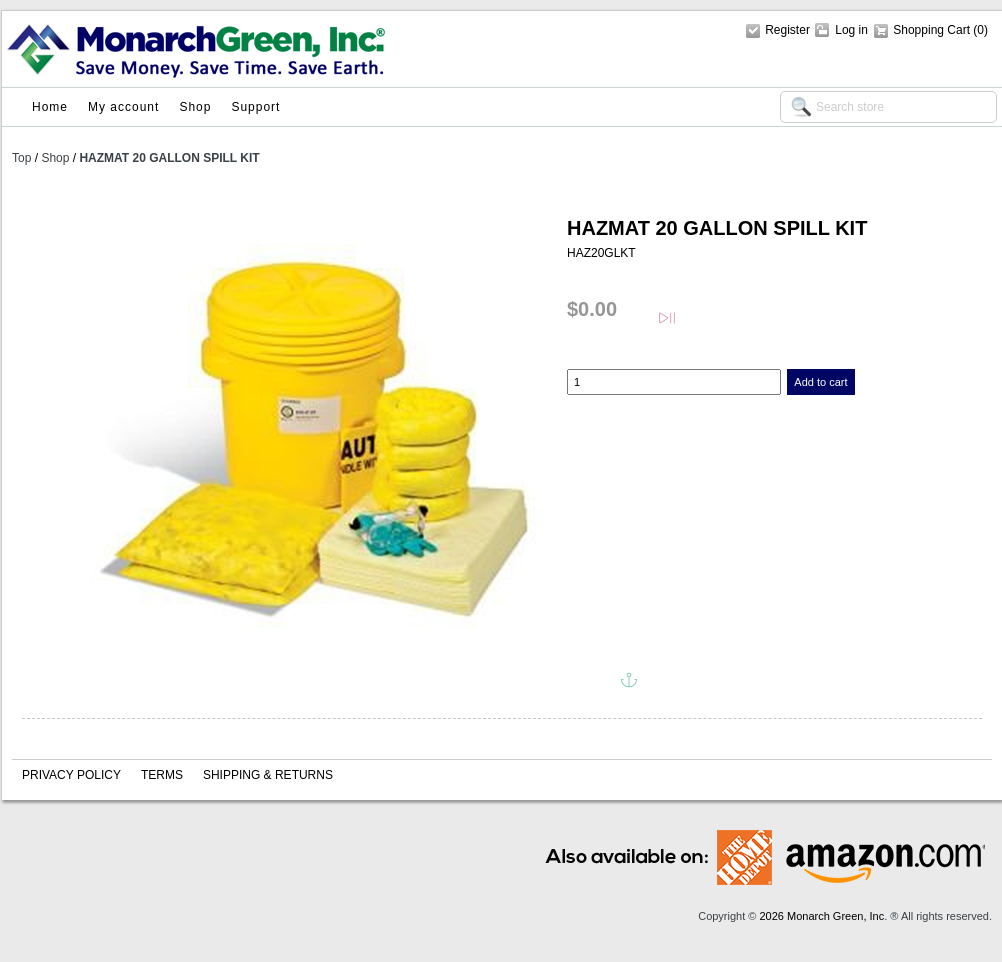  I want to click on toggle between play and pause states, so click(667, 318).